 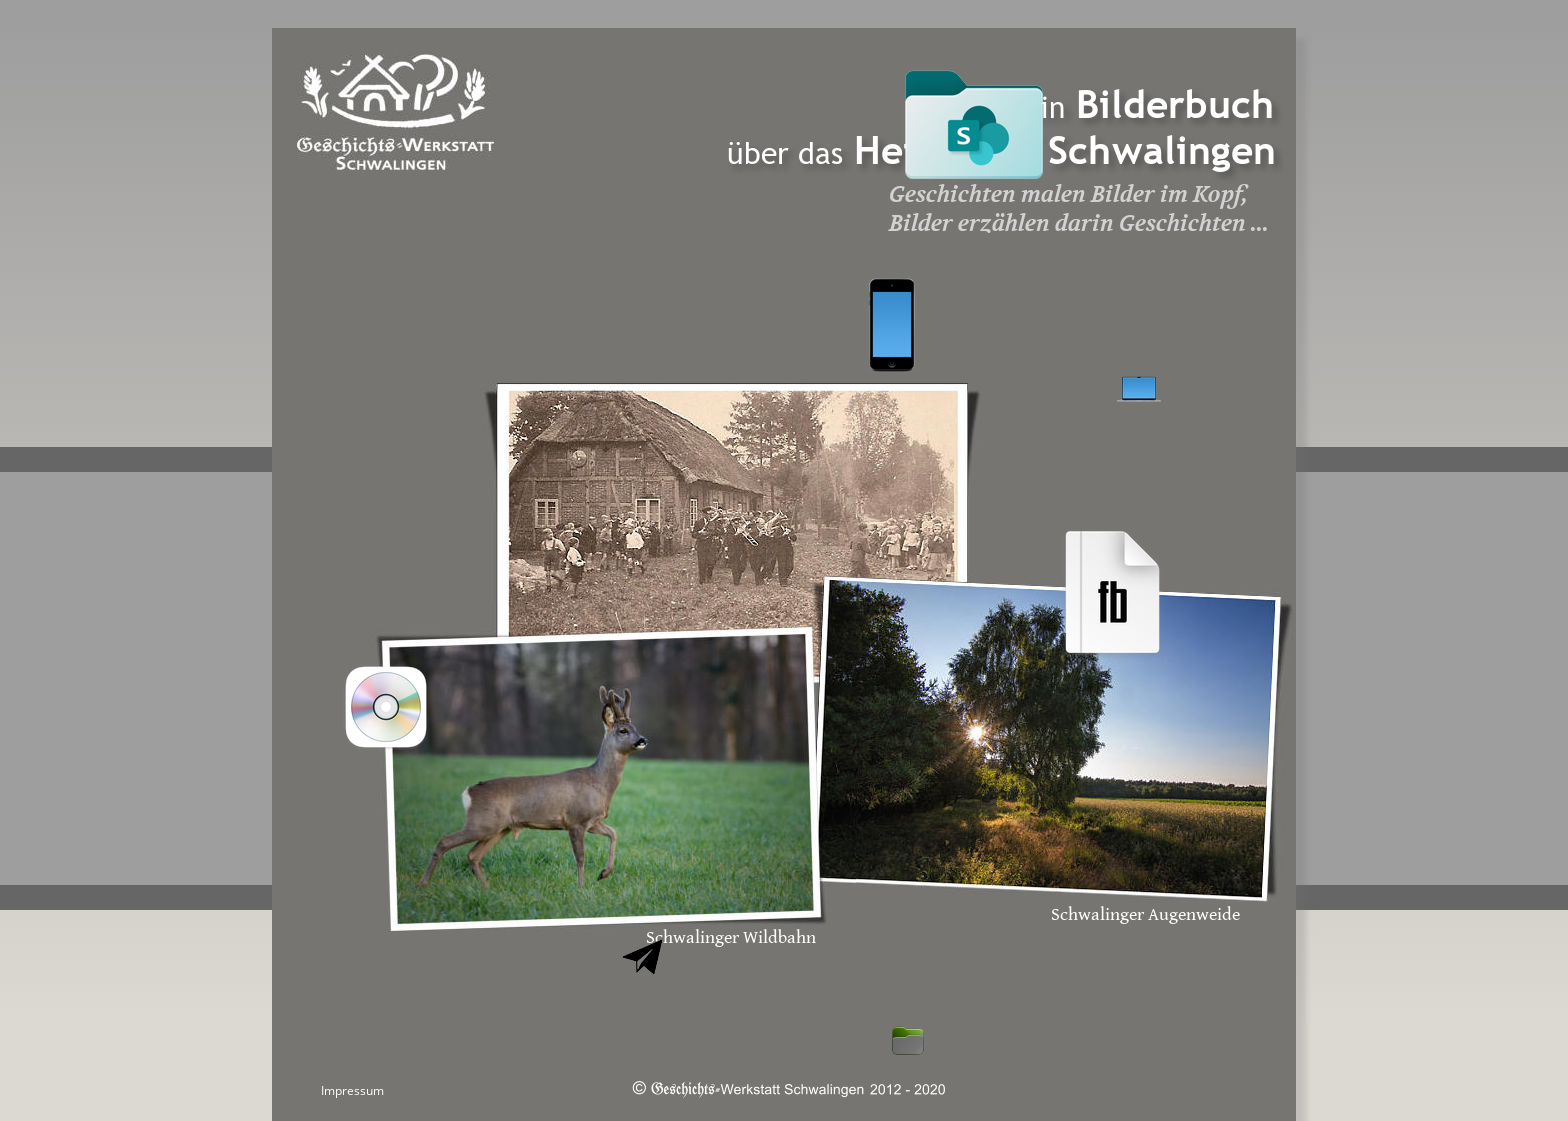 I want to click on view sent messages folder, so click(x=642, y=957).